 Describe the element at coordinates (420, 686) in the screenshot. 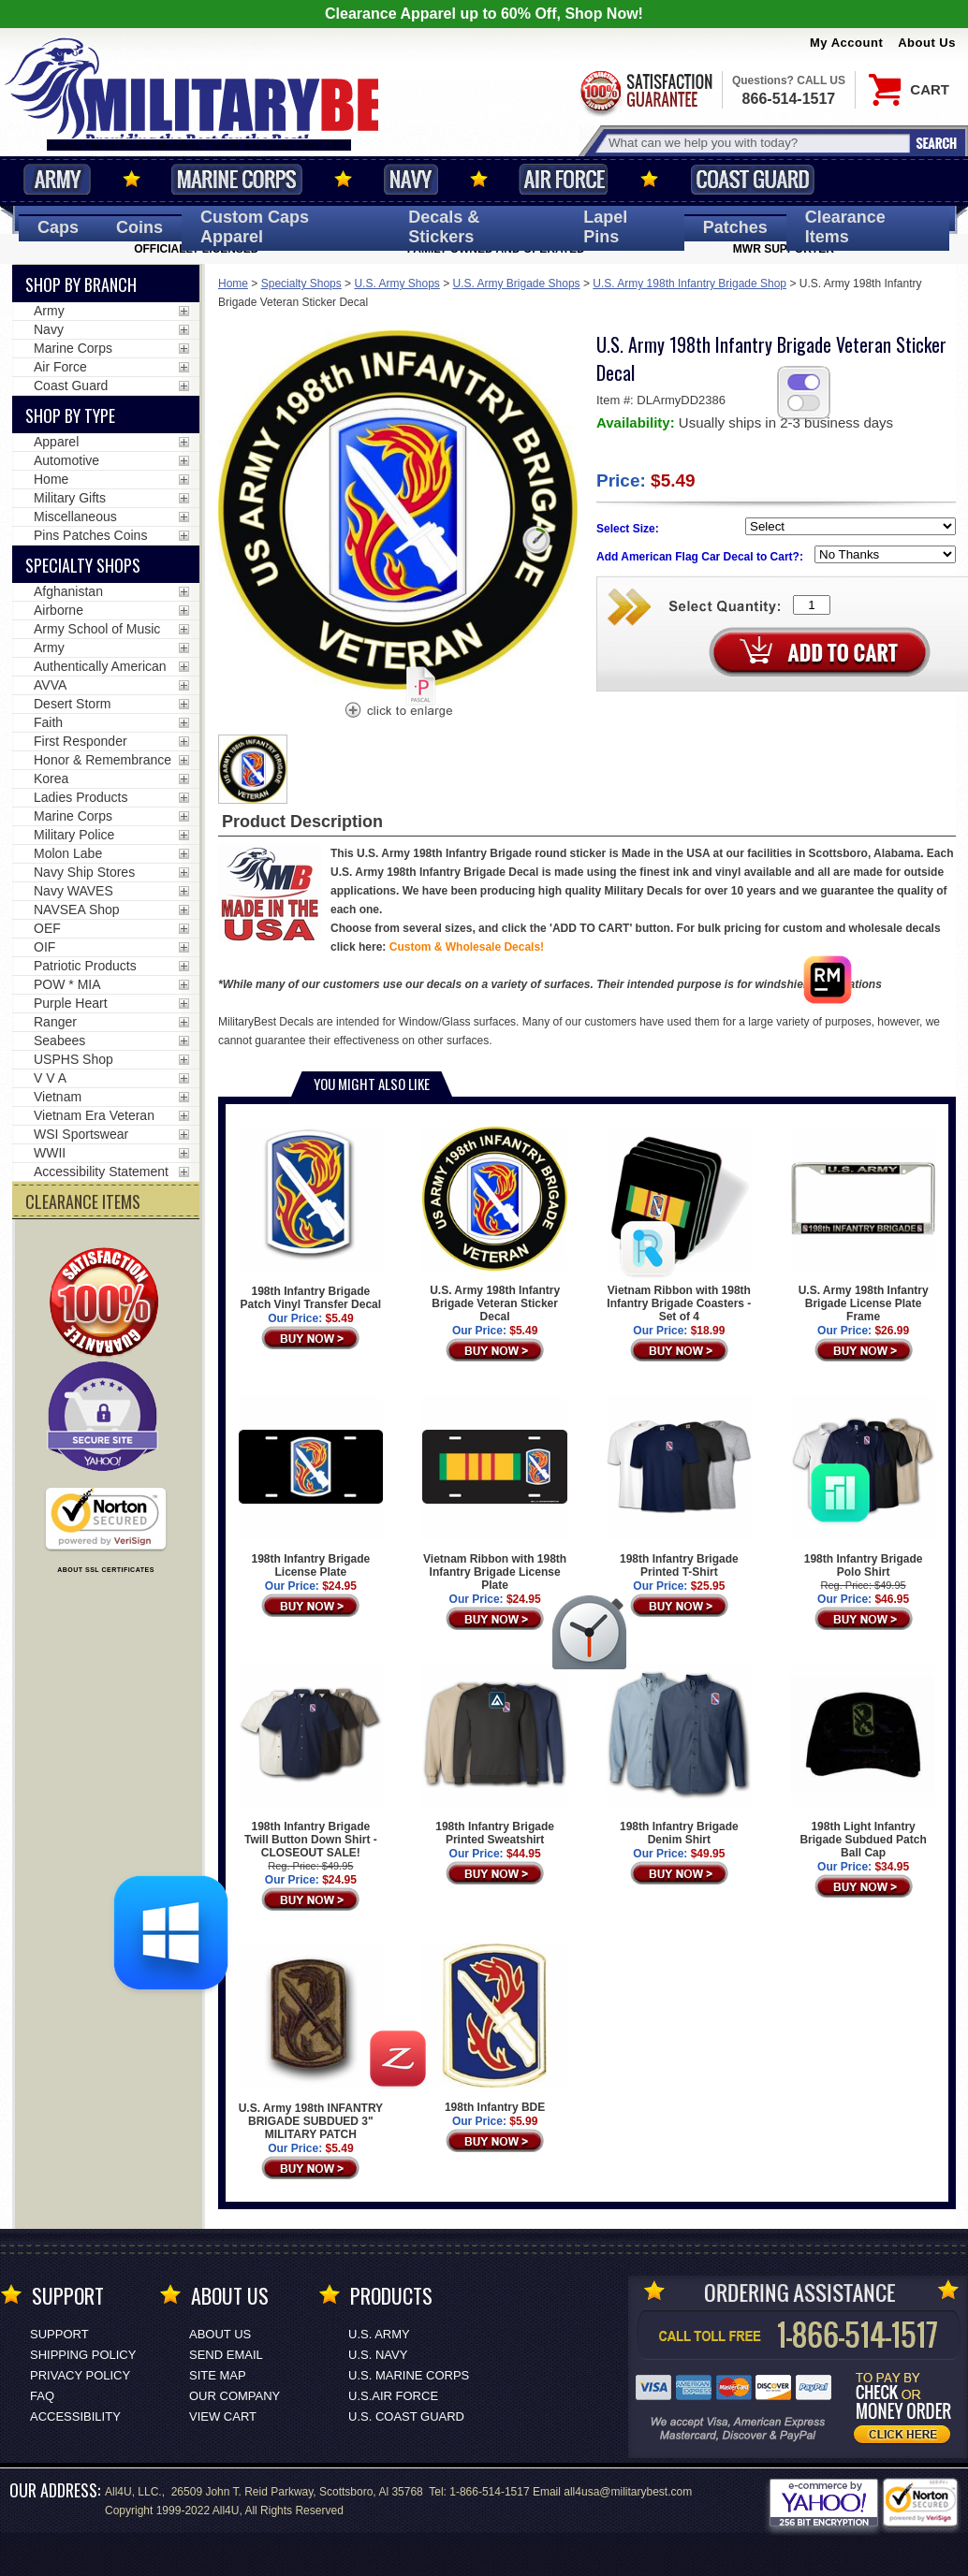

I see `a pascal programming language source file` at that location.